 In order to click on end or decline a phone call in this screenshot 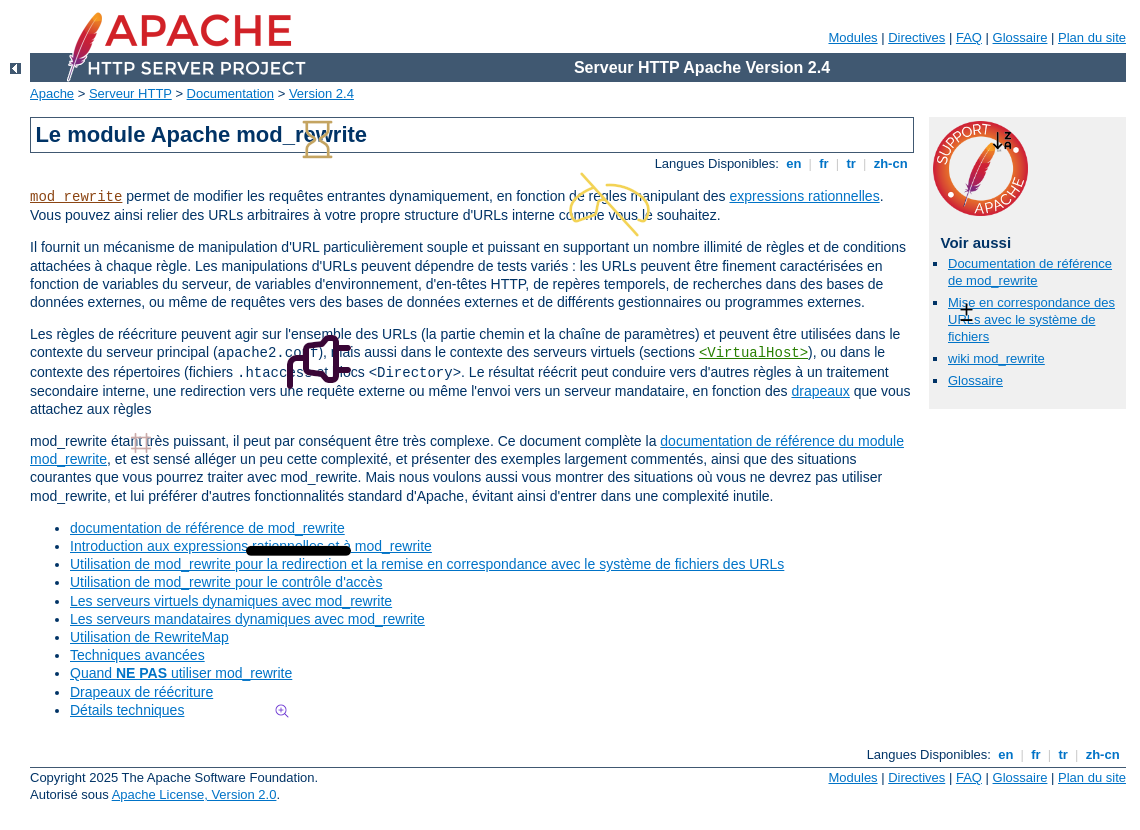, I will do `click(609, 204)`.